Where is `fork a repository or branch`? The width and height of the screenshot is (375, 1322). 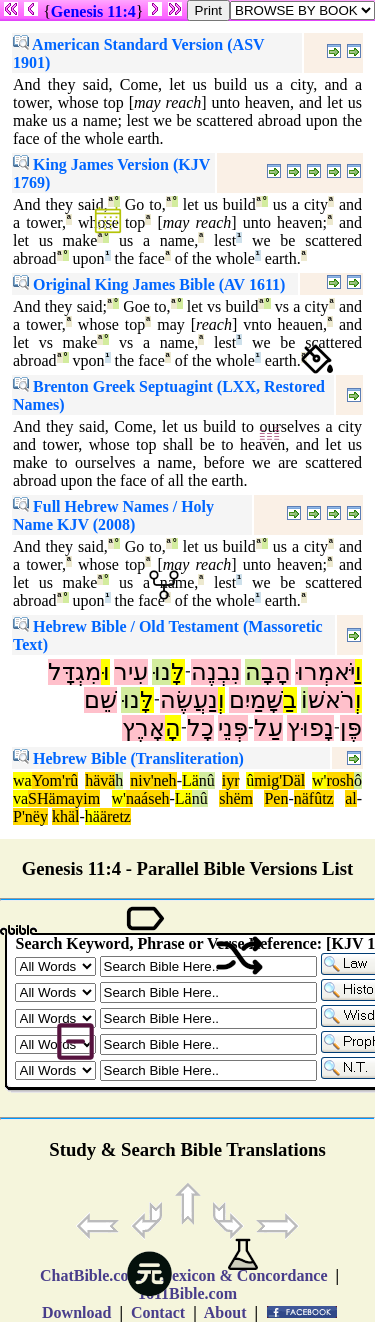 fork a repository or branch is located at coordinates (164, 585).